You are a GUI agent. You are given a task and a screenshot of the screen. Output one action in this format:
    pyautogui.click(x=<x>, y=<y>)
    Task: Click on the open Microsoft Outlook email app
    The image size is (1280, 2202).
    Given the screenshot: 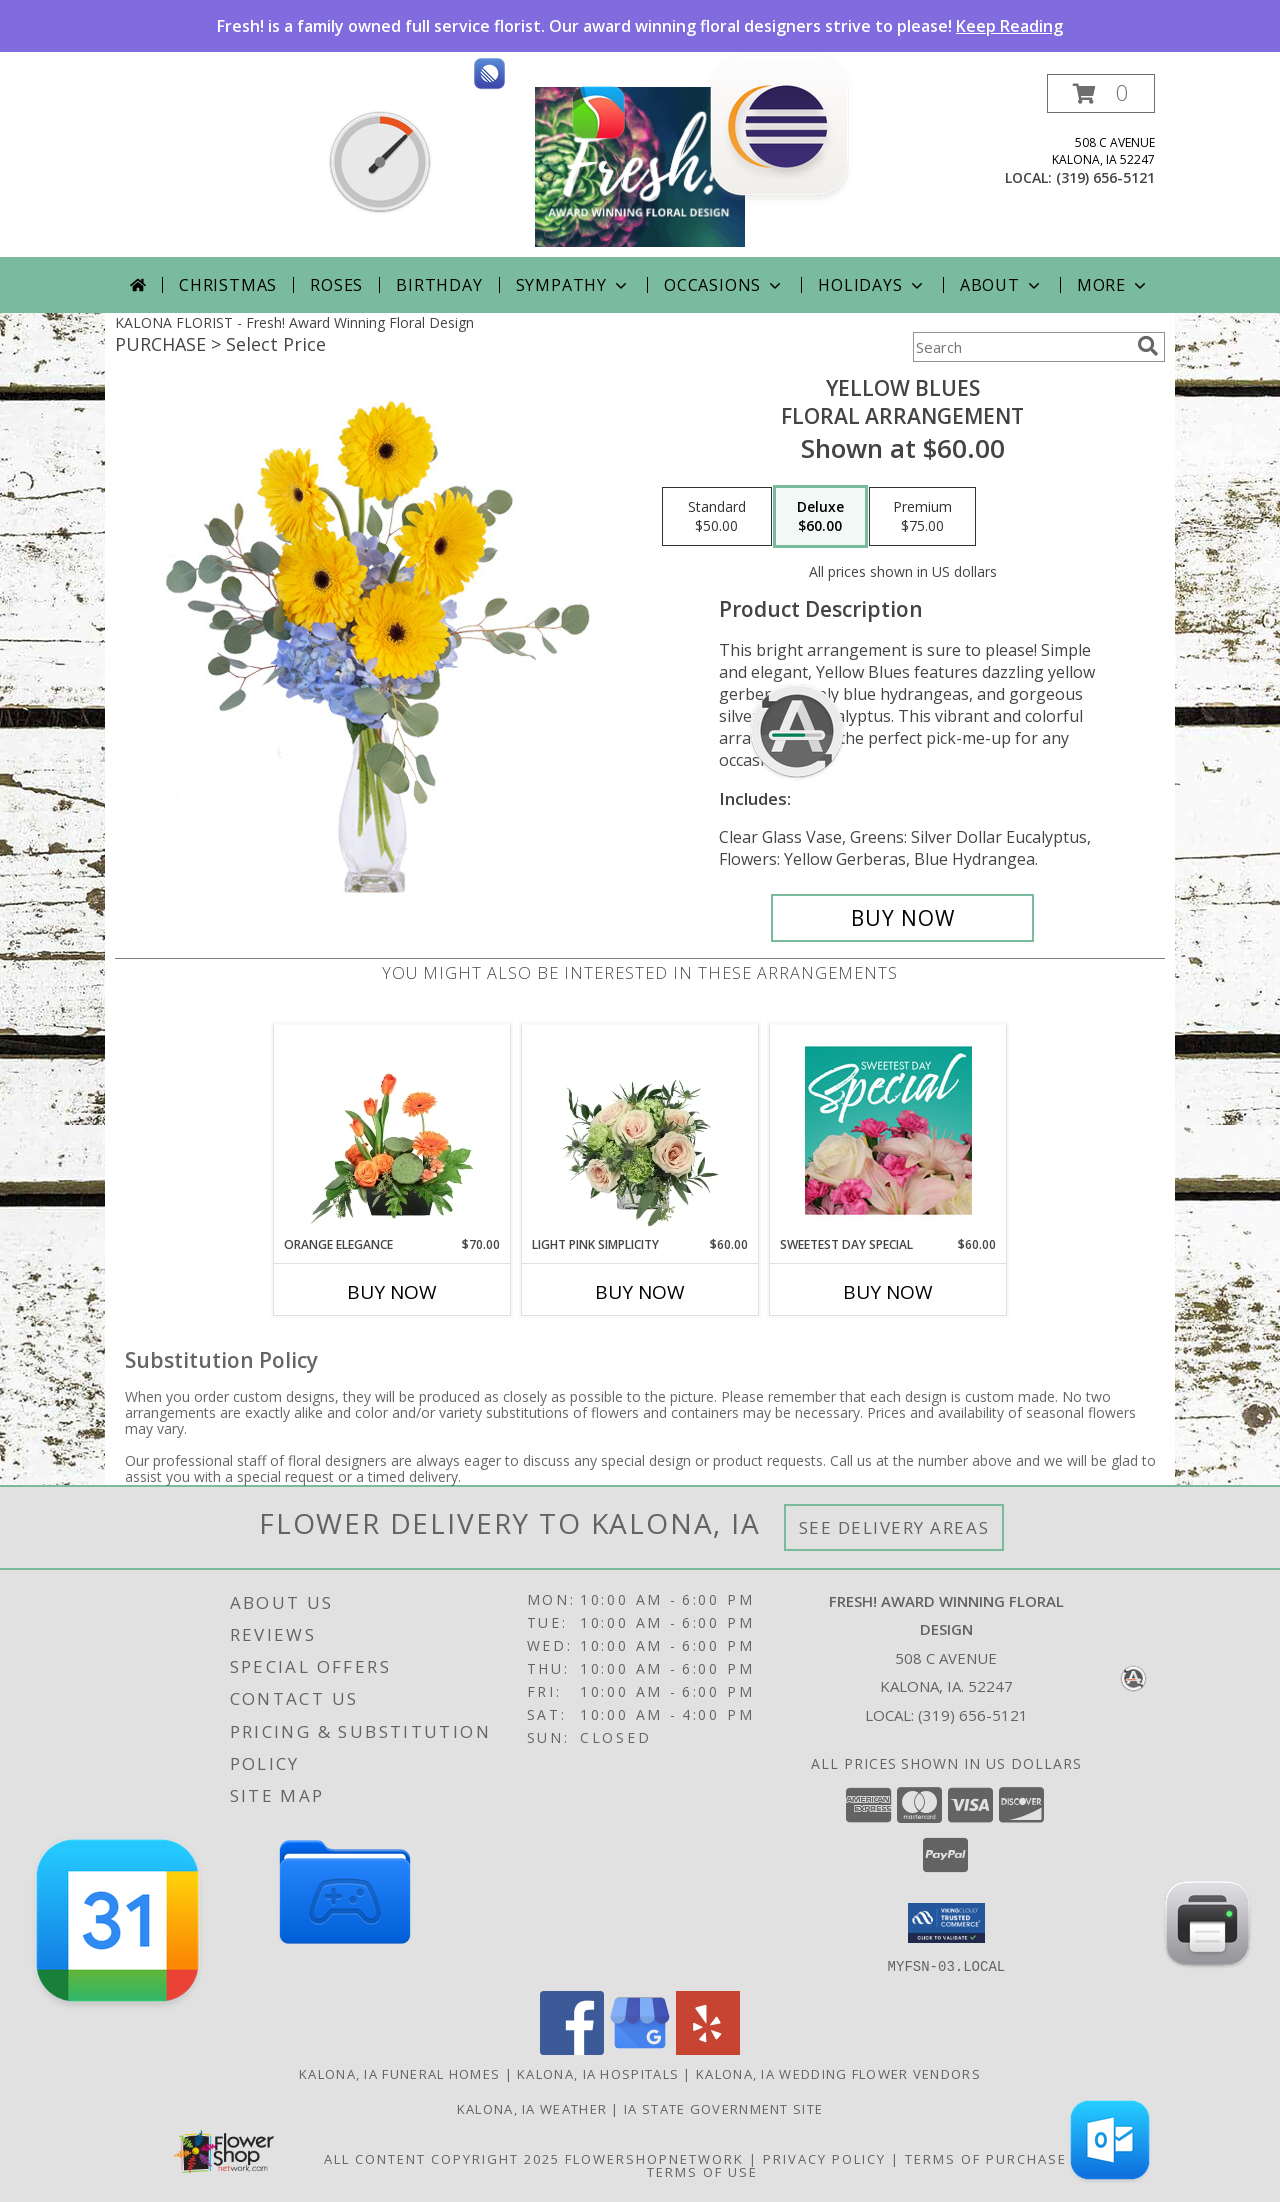 What is the action you would take?
    pyautogui.click(x=1110, y=2140)
    